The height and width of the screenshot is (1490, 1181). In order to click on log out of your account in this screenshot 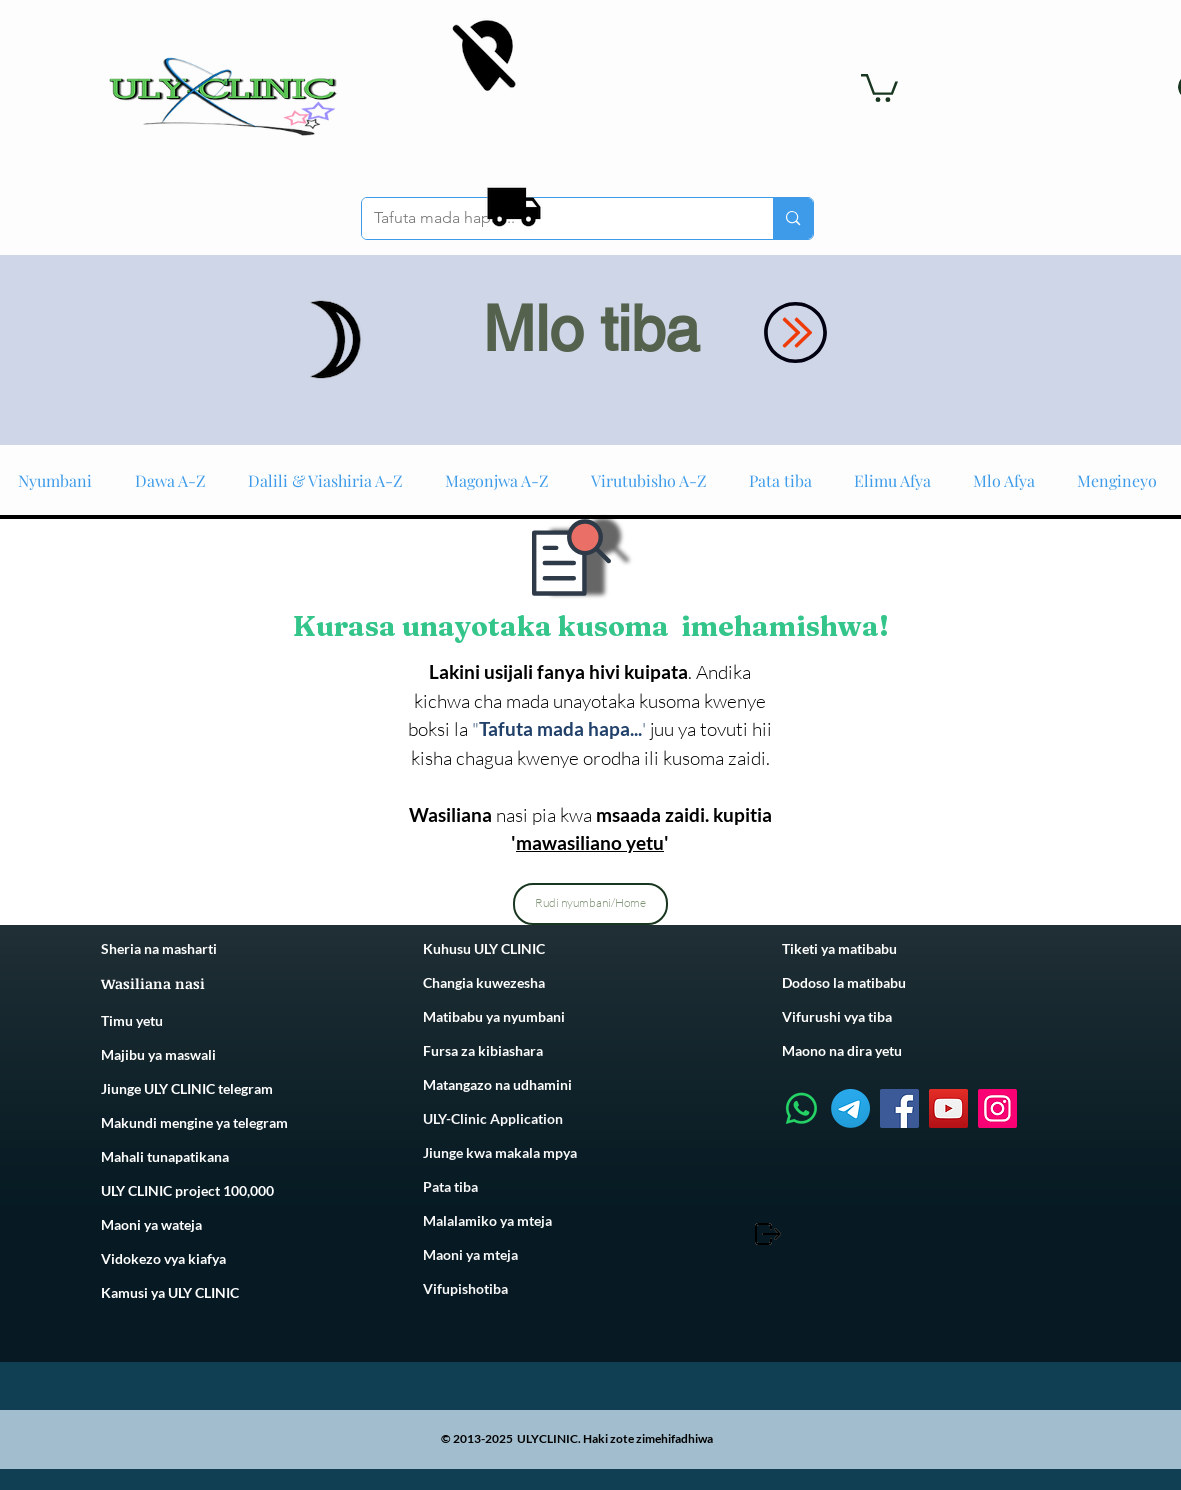, I will do `click(768, 1234)`.